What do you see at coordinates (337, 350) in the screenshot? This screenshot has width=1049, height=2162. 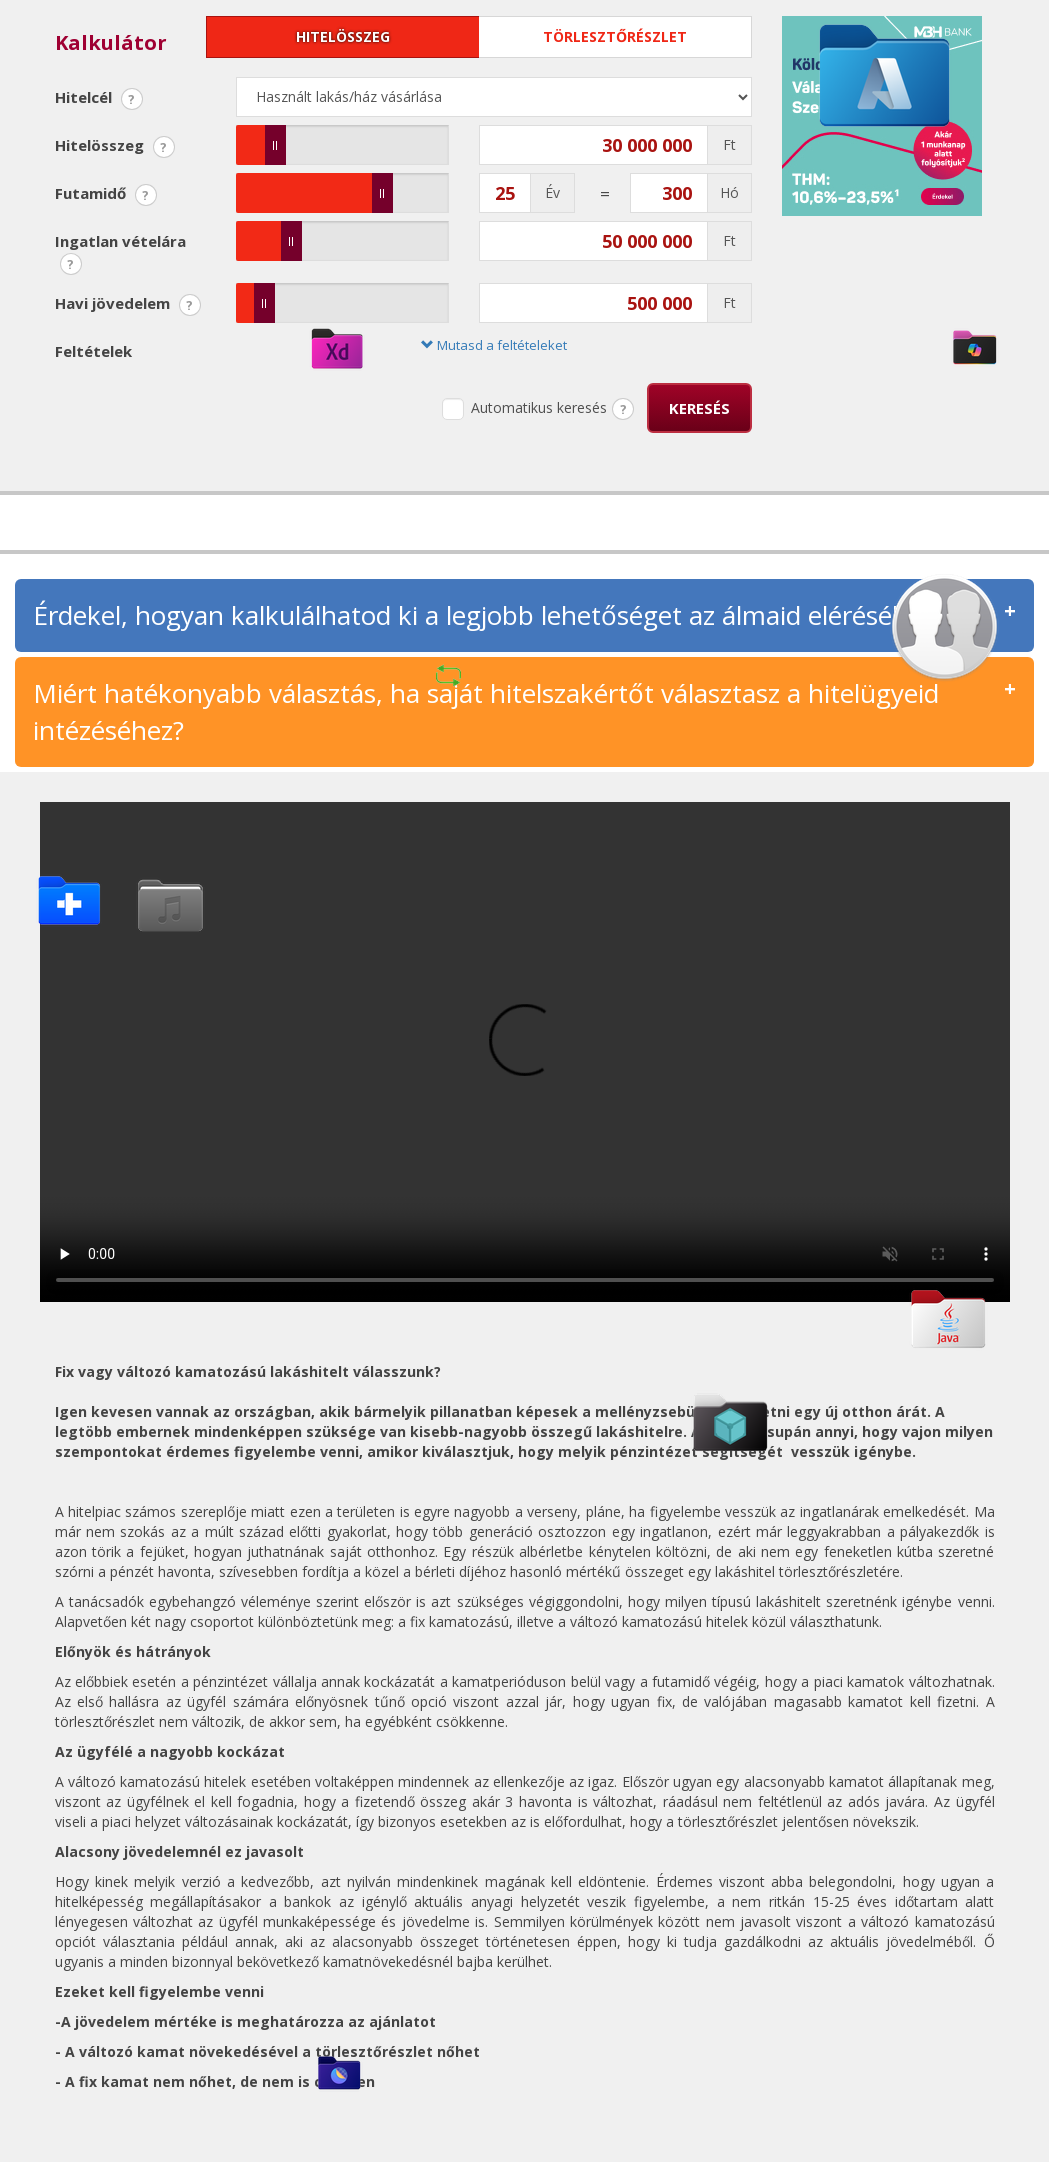 I see `open folder containing Adobe XD project files` at bounding box center [337, 350].